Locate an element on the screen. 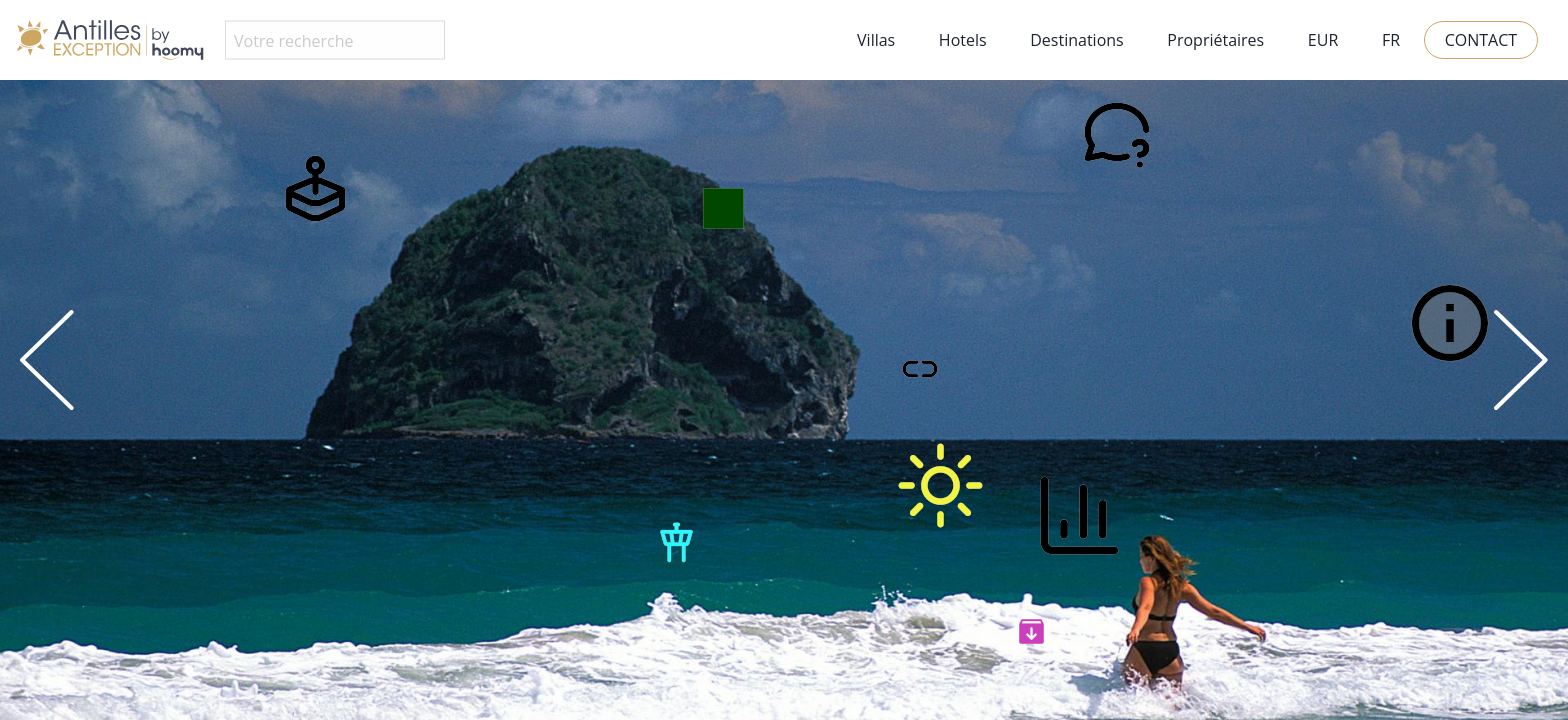  stop media playback is located at coordinates (723, 208).